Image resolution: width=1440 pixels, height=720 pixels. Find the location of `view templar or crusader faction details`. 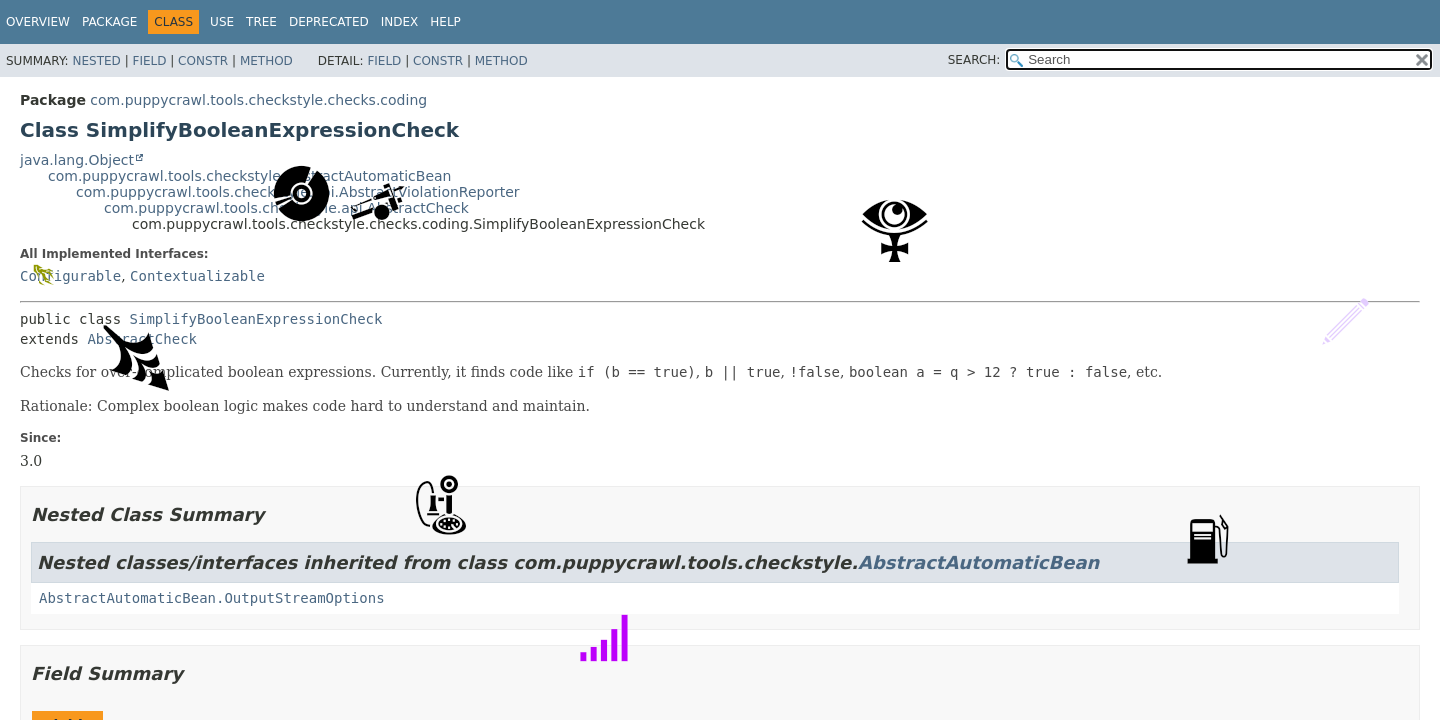

view templar or crusader faction details is located at coordinates (895, 228).